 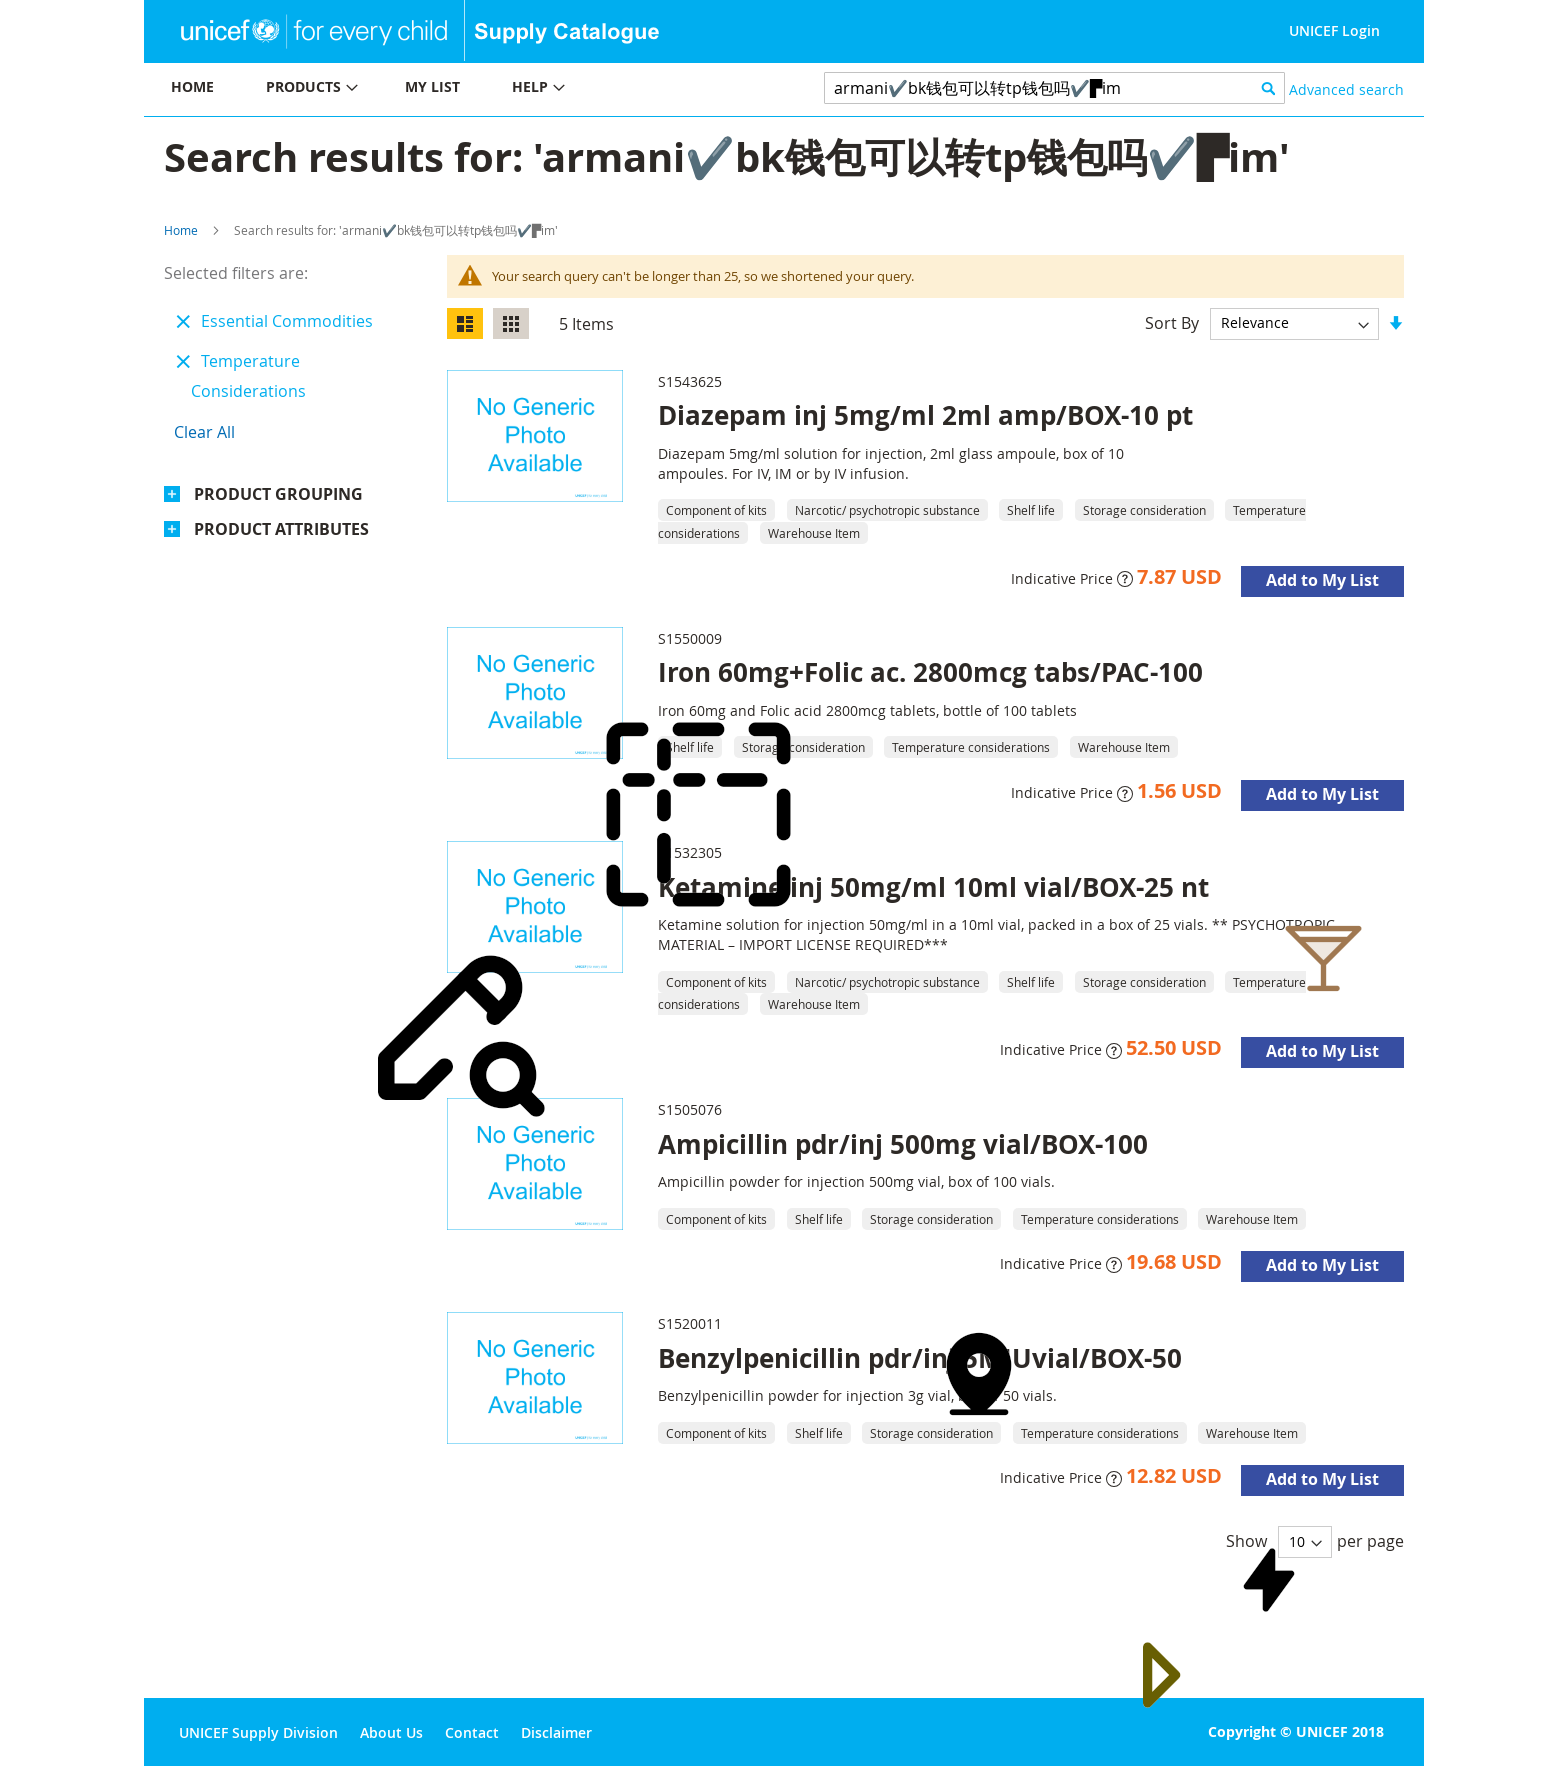 I want to click on create a new project from a template, so click(x=698, y=814).